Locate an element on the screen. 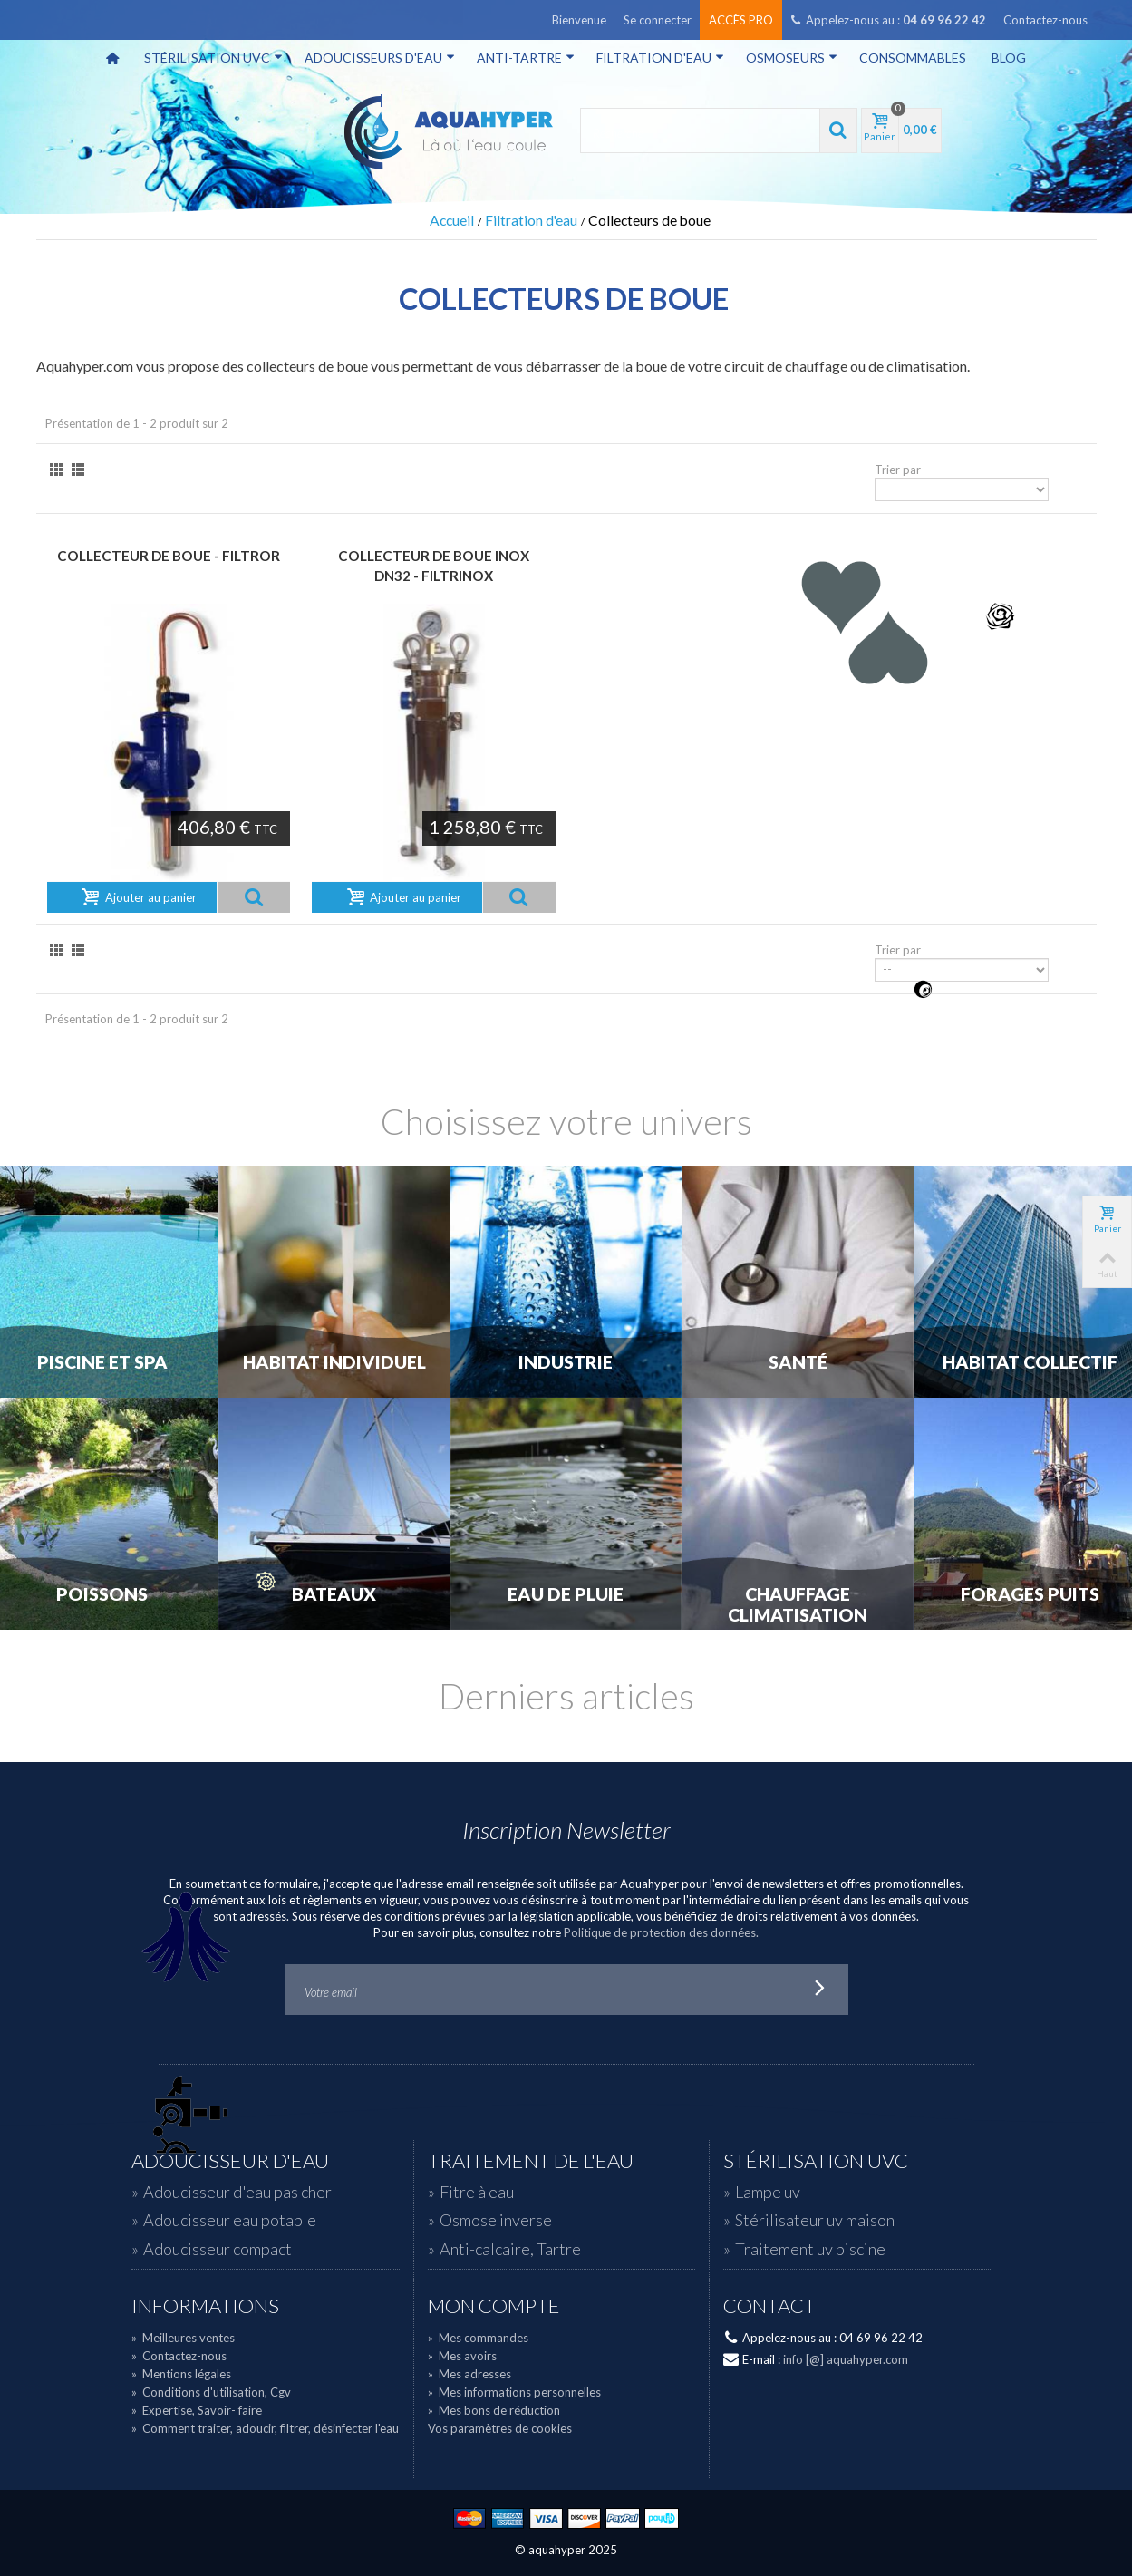 The image size is (1132, 2576). toggle visibility or show/hide content is located at coordinates (923, 989).